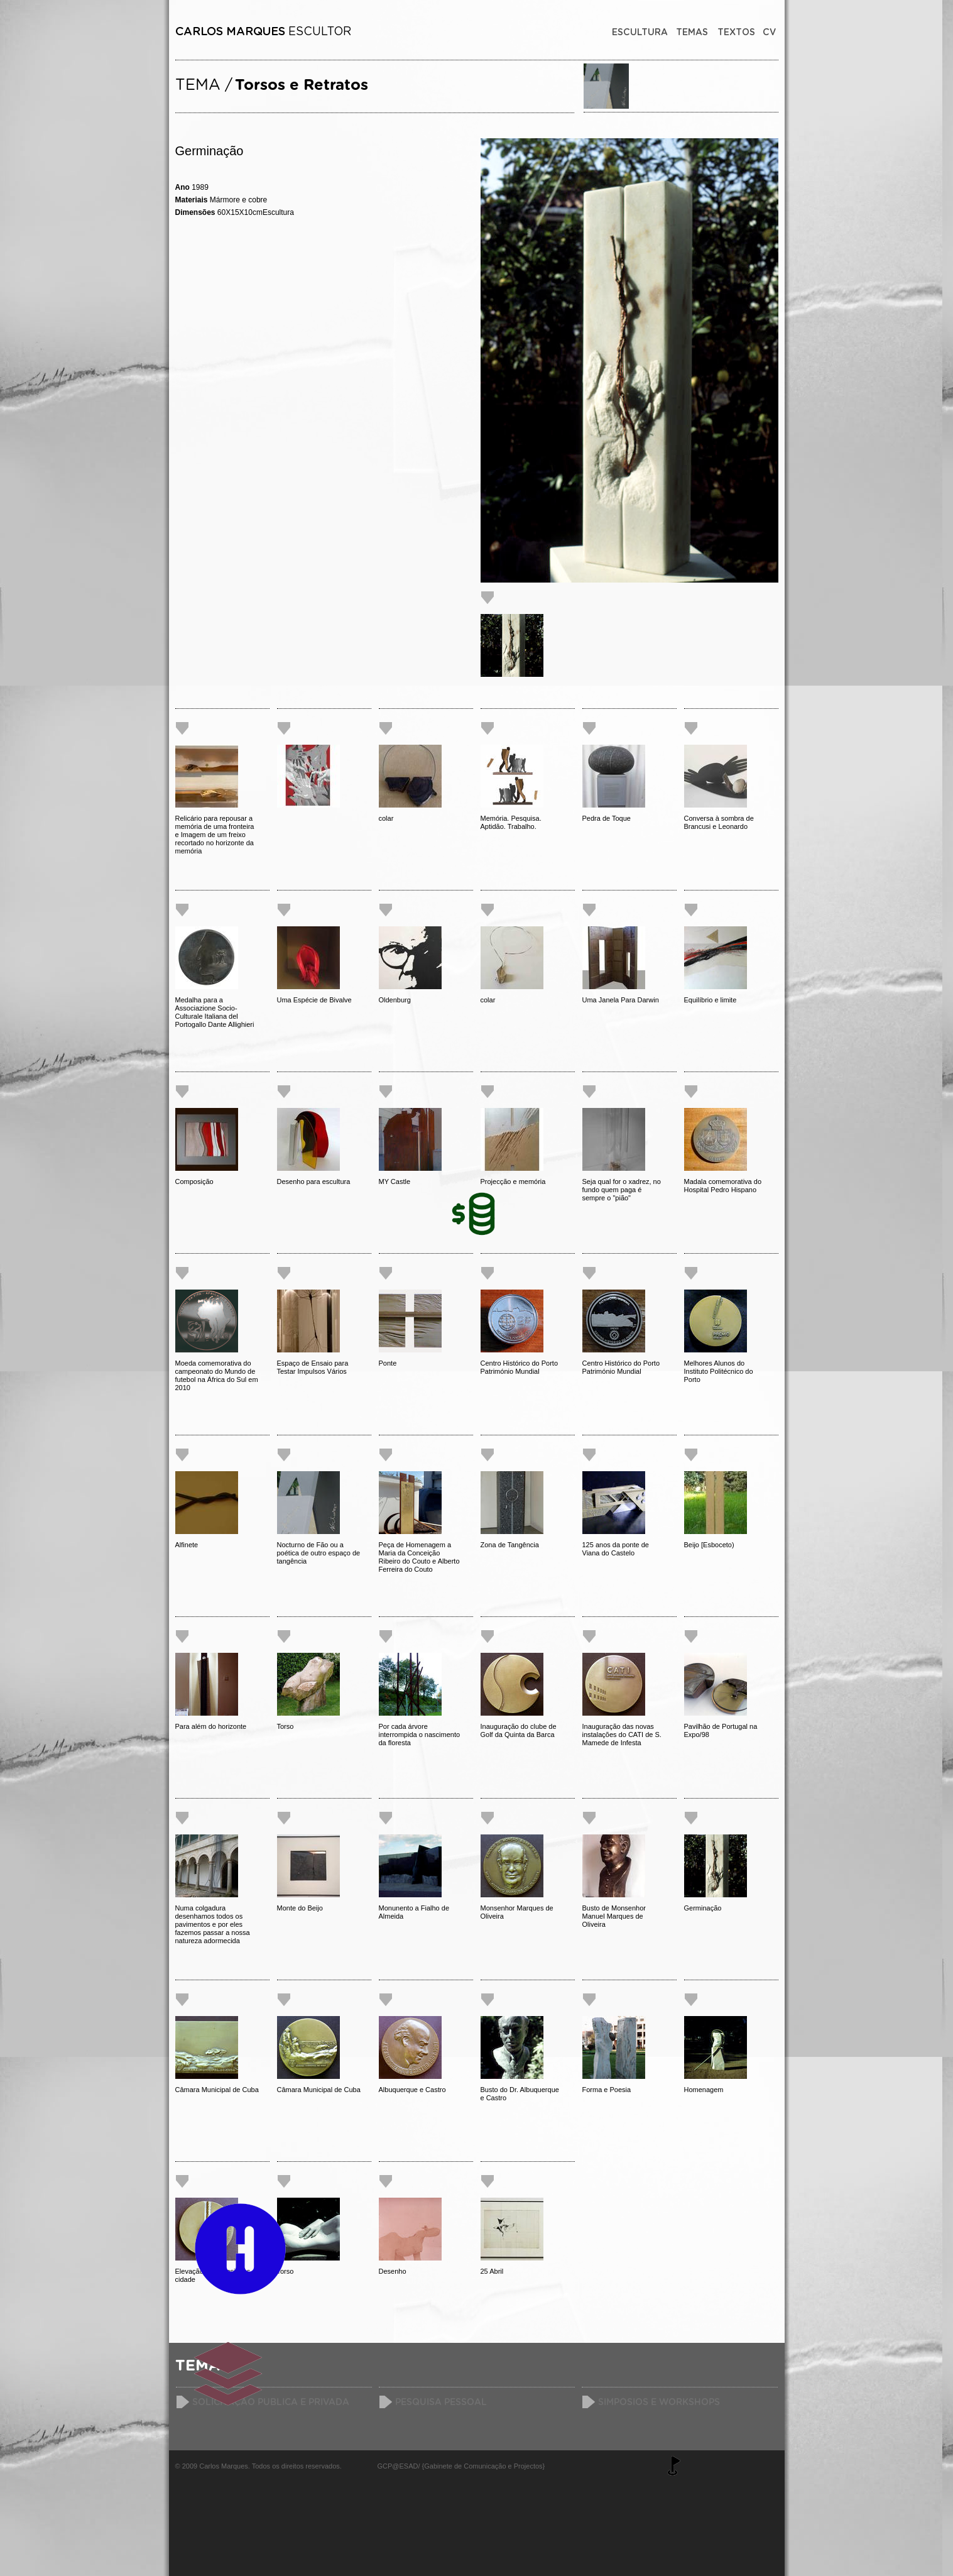  I want to click on view business plan or financial overview, so click(473, 1214).